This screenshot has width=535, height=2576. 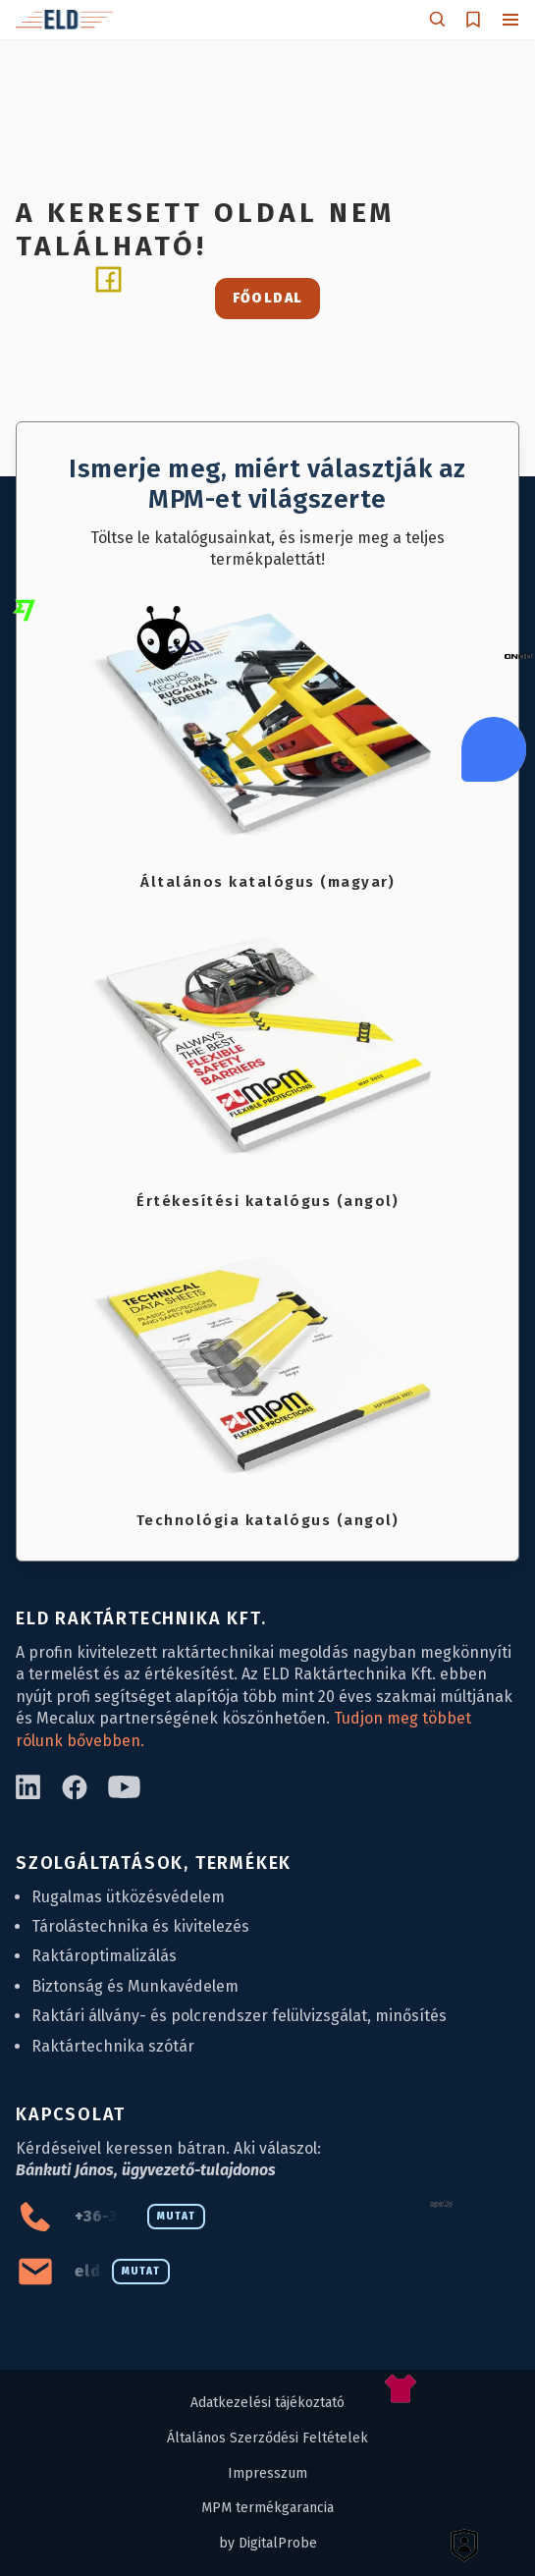 I want to click on open the Wise money transfer app, so click(x=24, y=610).